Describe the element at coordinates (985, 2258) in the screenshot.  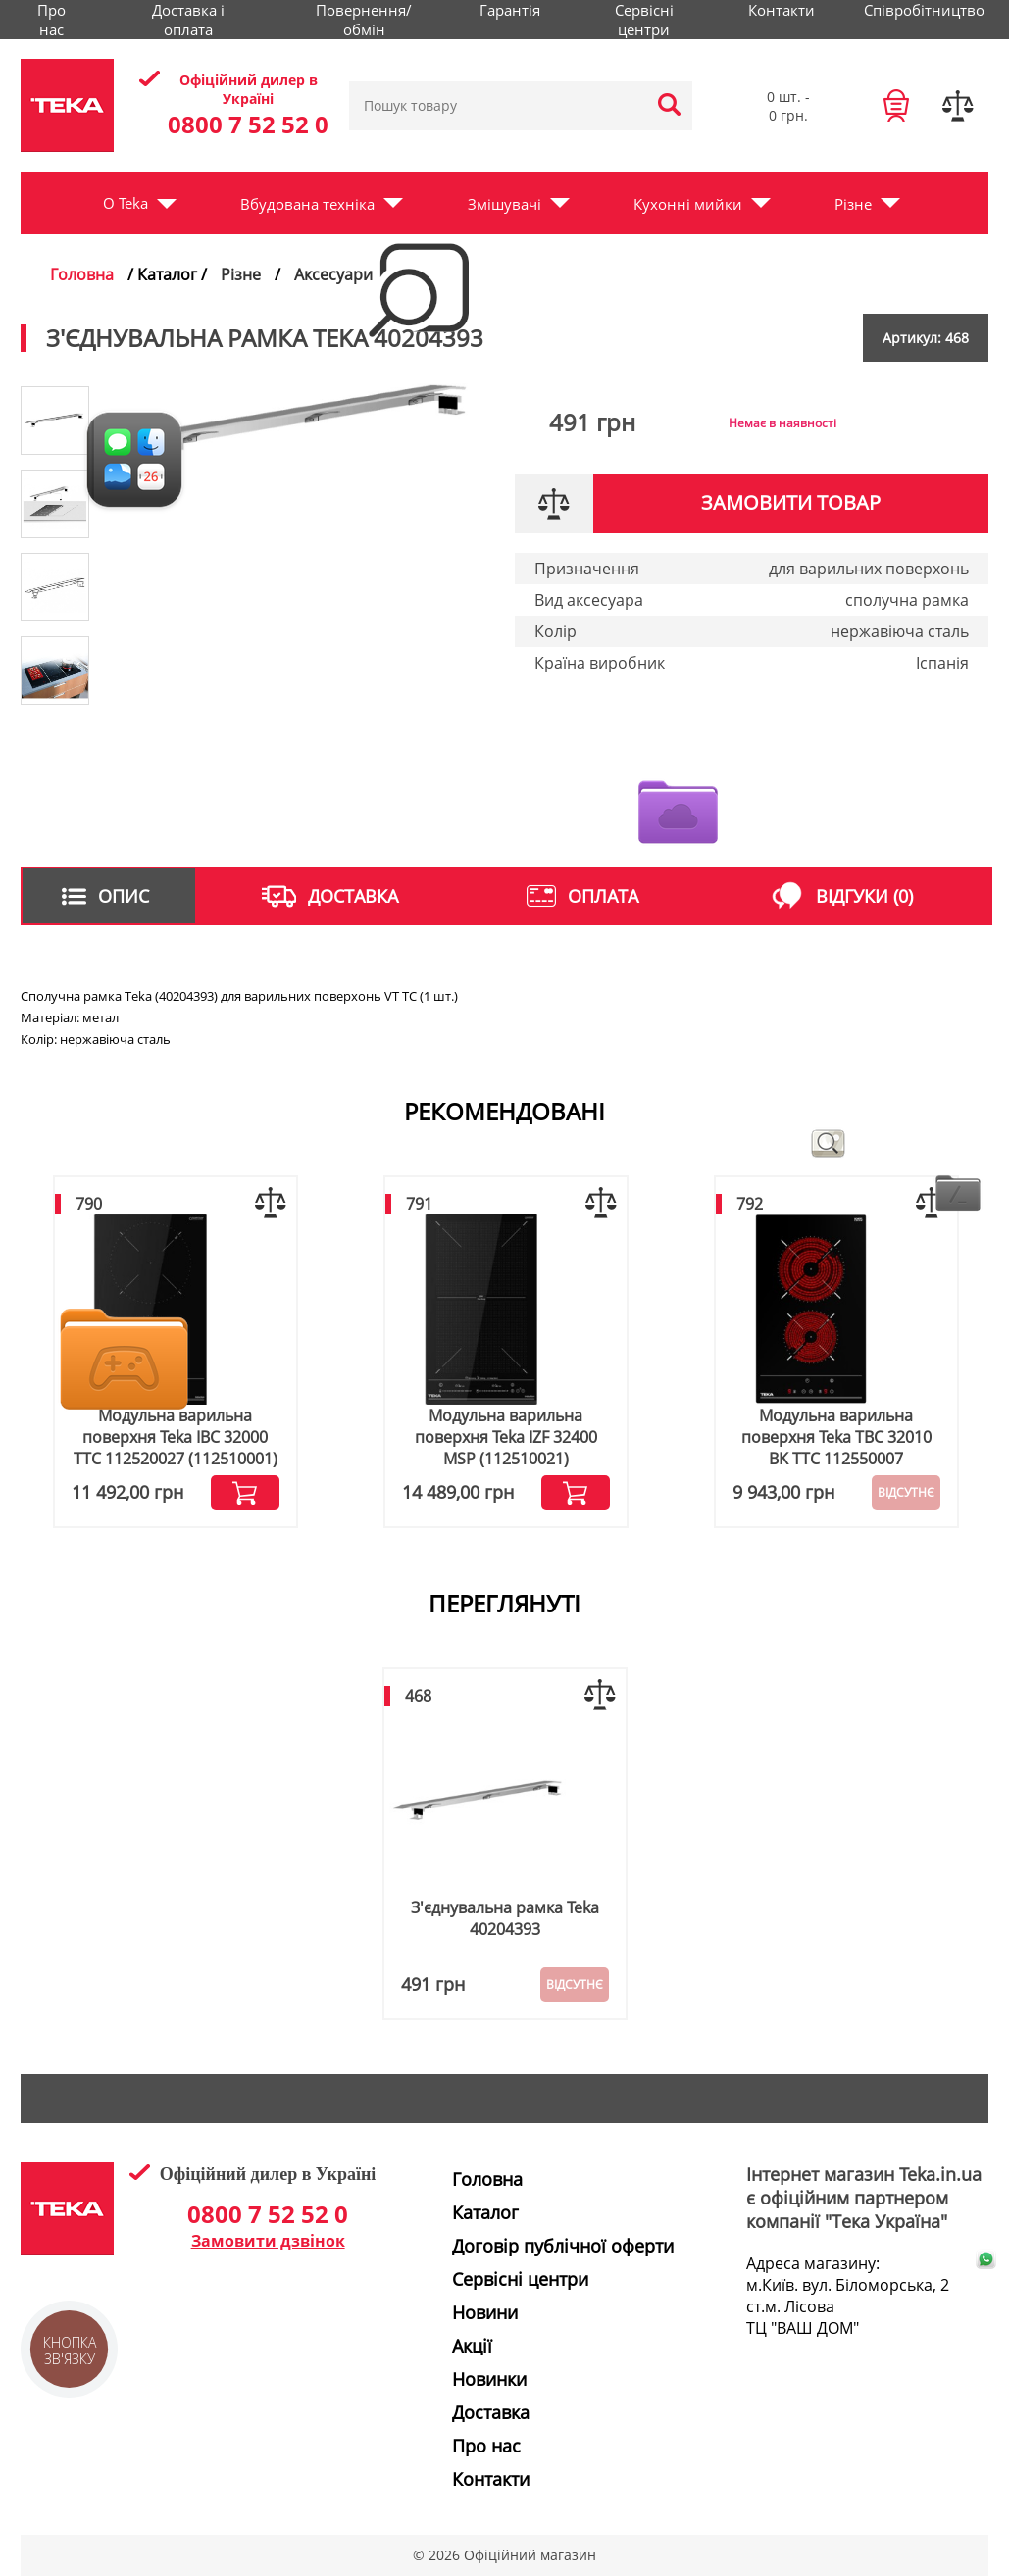
I see `open whatsapp messaging app` at that location.